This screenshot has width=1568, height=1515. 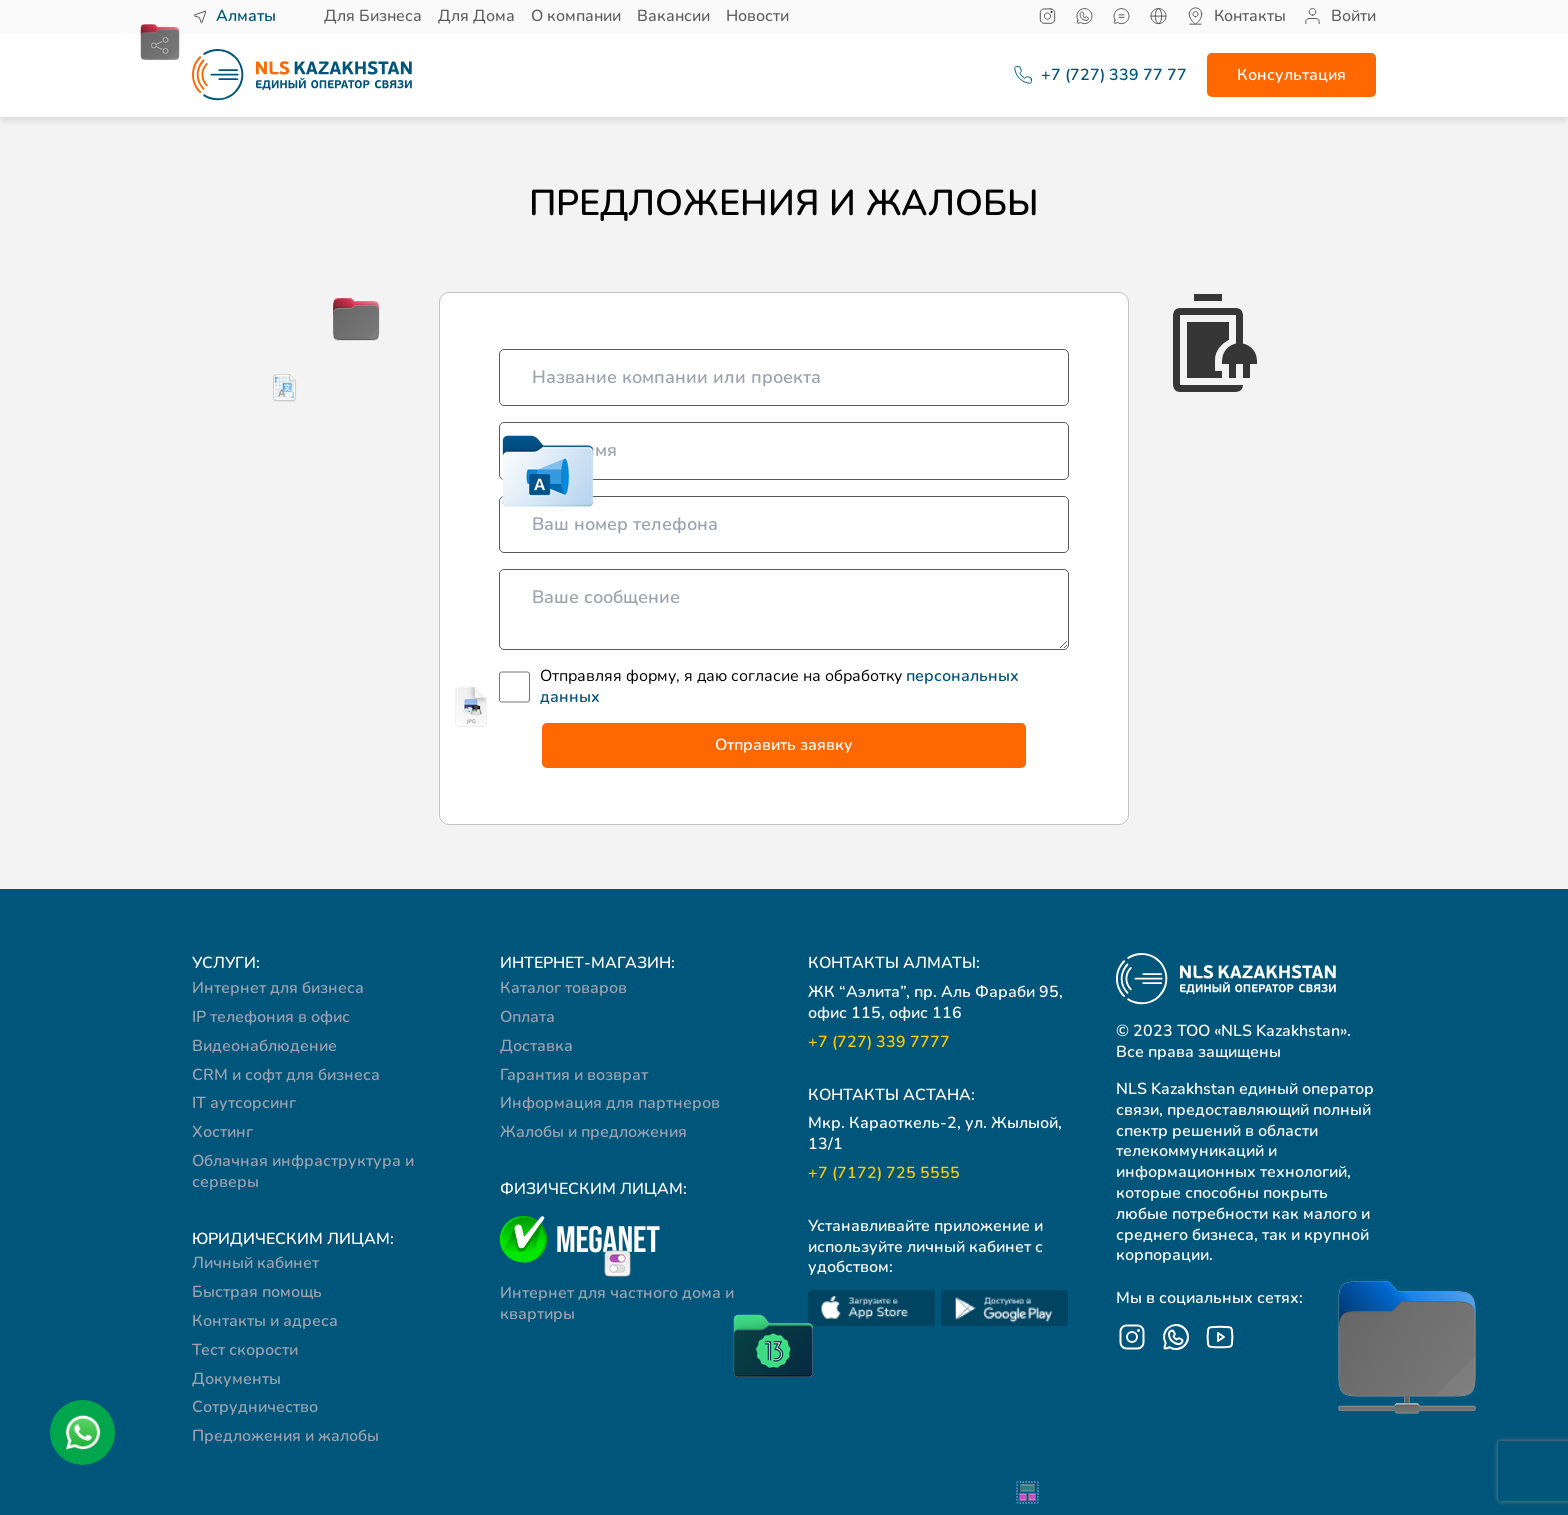 What do you see at coordinates (617, 1263) in the screenshot?
I see `open desktop preferences or settings` at bounding box center [617, 1263].